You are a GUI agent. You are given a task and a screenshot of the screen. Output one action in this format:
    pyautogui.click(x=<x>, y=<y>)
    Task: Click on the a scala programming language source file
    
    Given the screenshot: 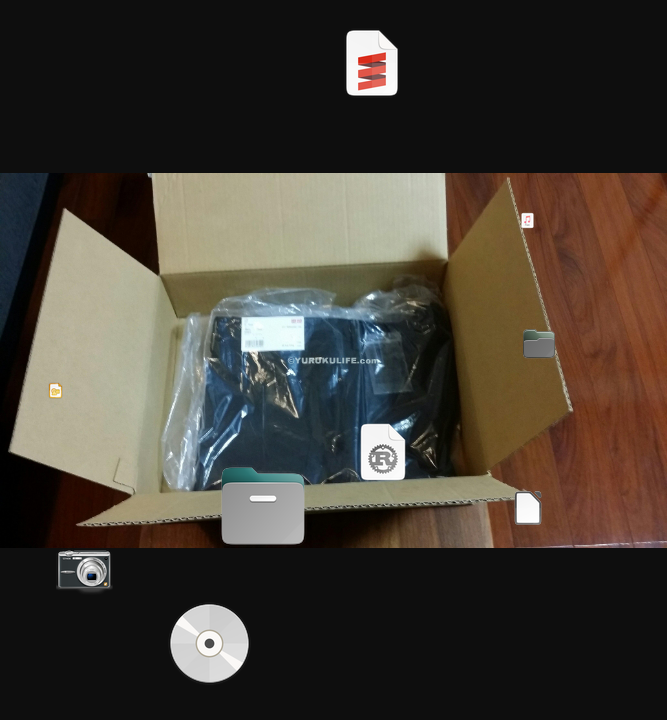 What is the action you would take?
    pyautogui.click(x=372, y=63)
    